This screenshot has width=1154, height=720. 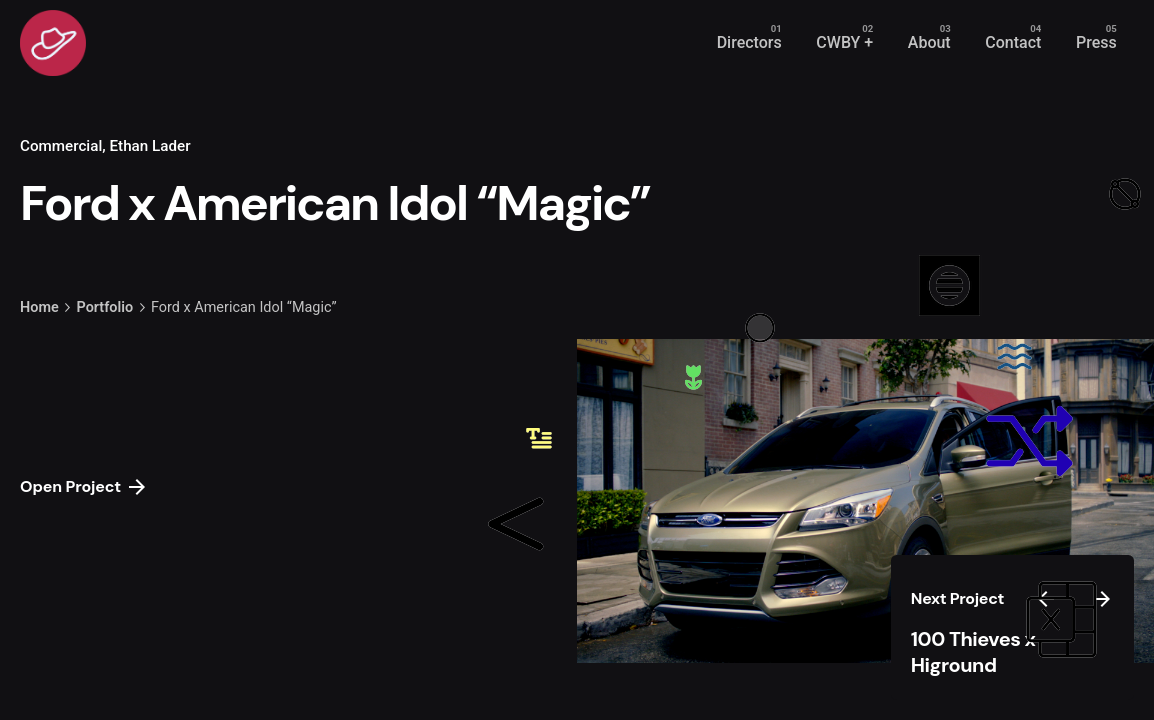 What do you see at coordinates (1028, 441) in the screenshot?
I see `shuffle or randomize playback order` at bounding box center [1028, 441].